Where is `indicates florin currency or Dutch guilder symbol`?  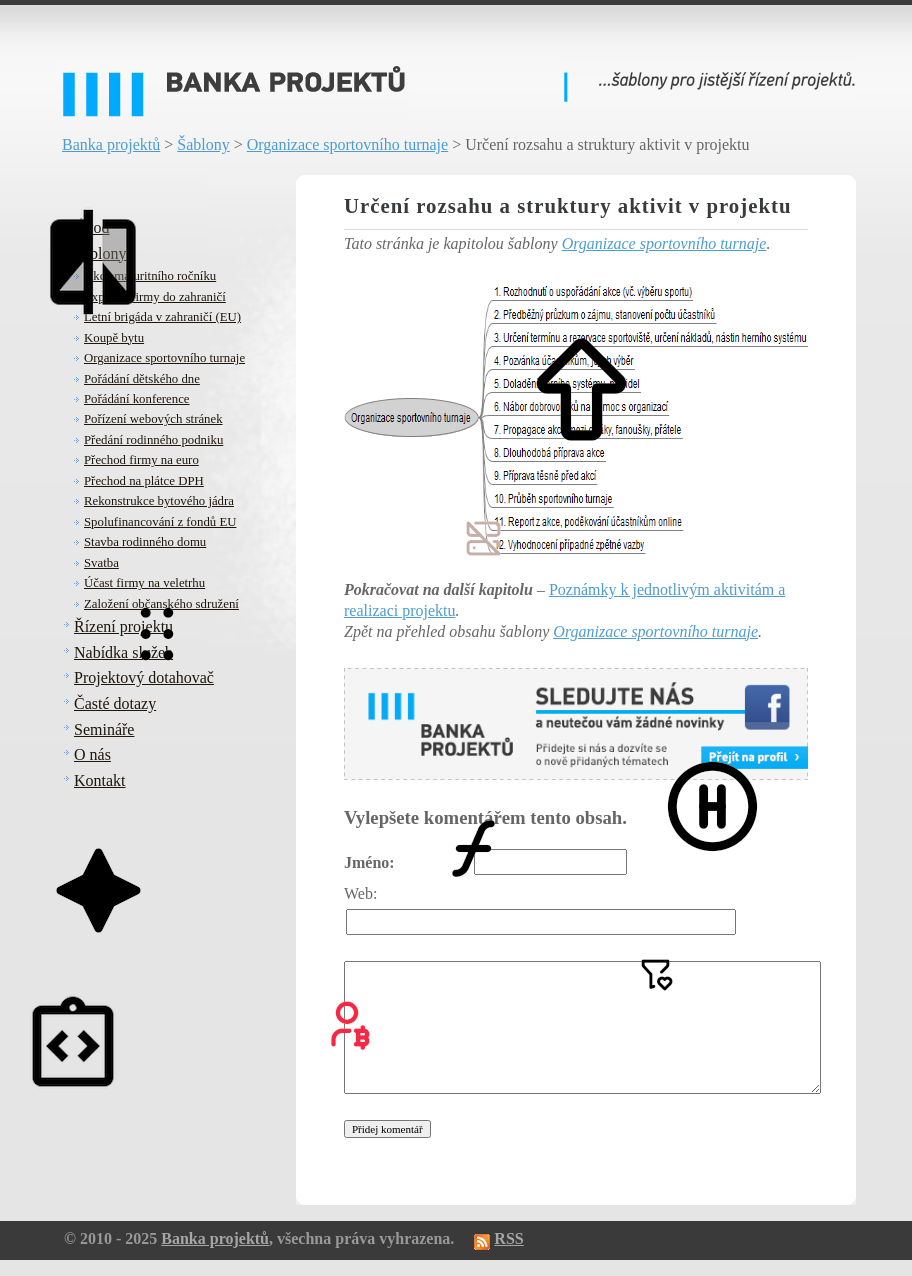
indicates florin currency or Dutch guilder symbol is located at coordinates (473, 848).